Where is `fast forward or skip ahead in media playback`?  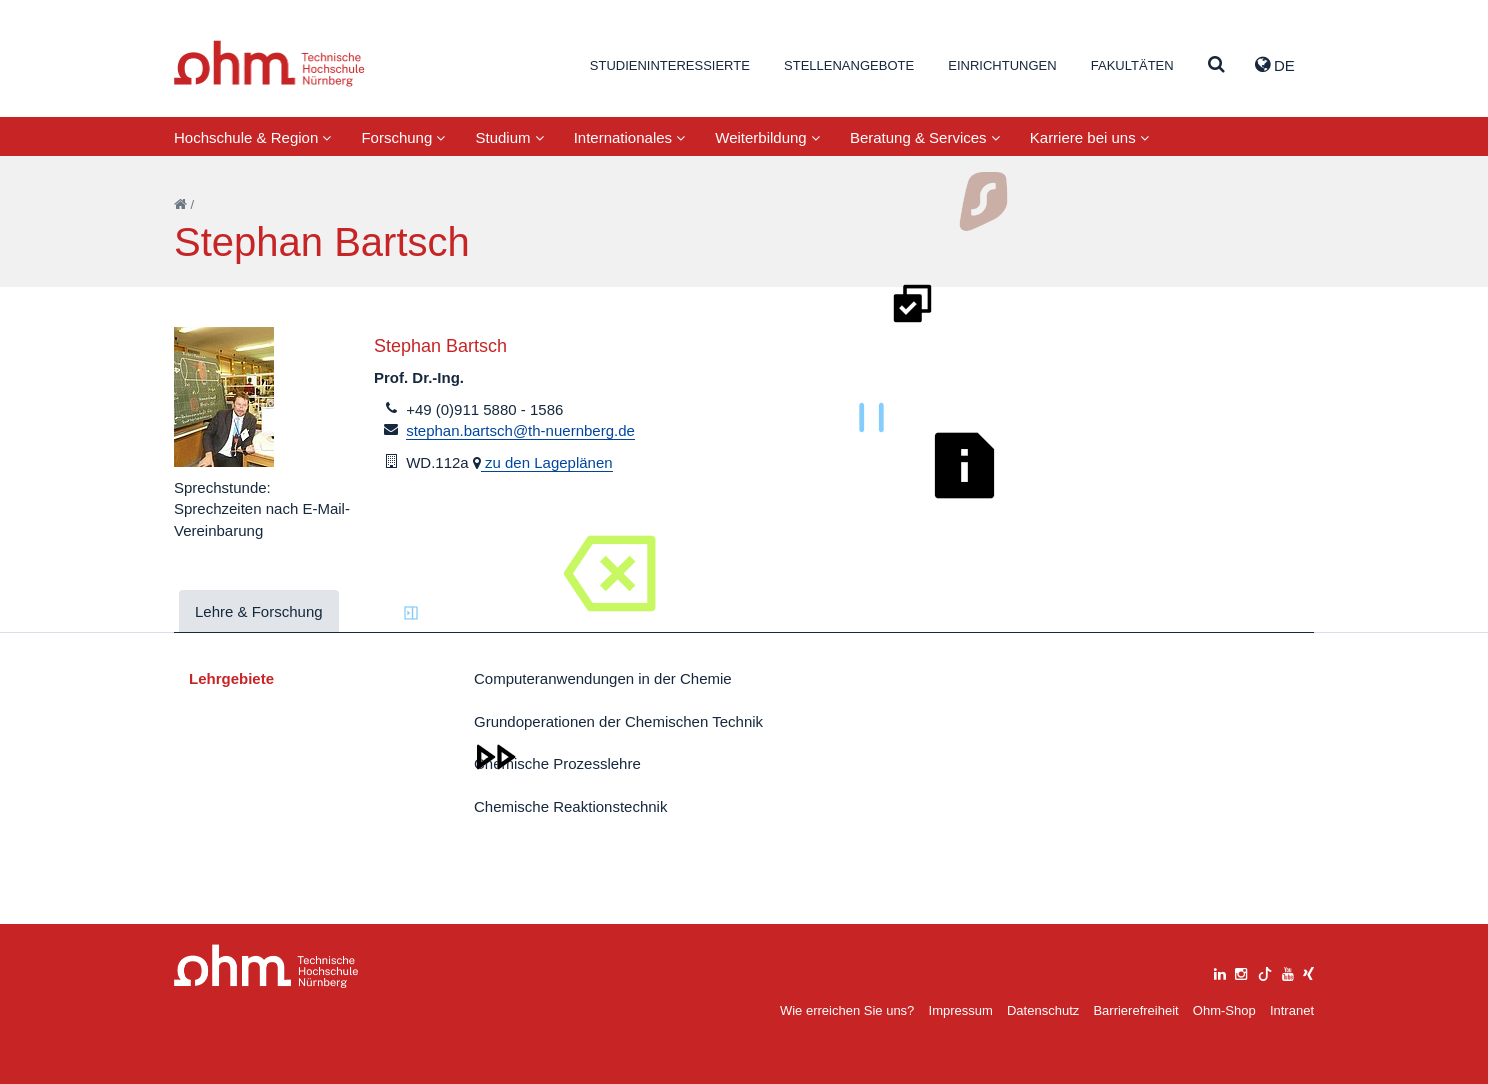 fast forward or skip ahead in media playback is located at coordinates (495, 757).